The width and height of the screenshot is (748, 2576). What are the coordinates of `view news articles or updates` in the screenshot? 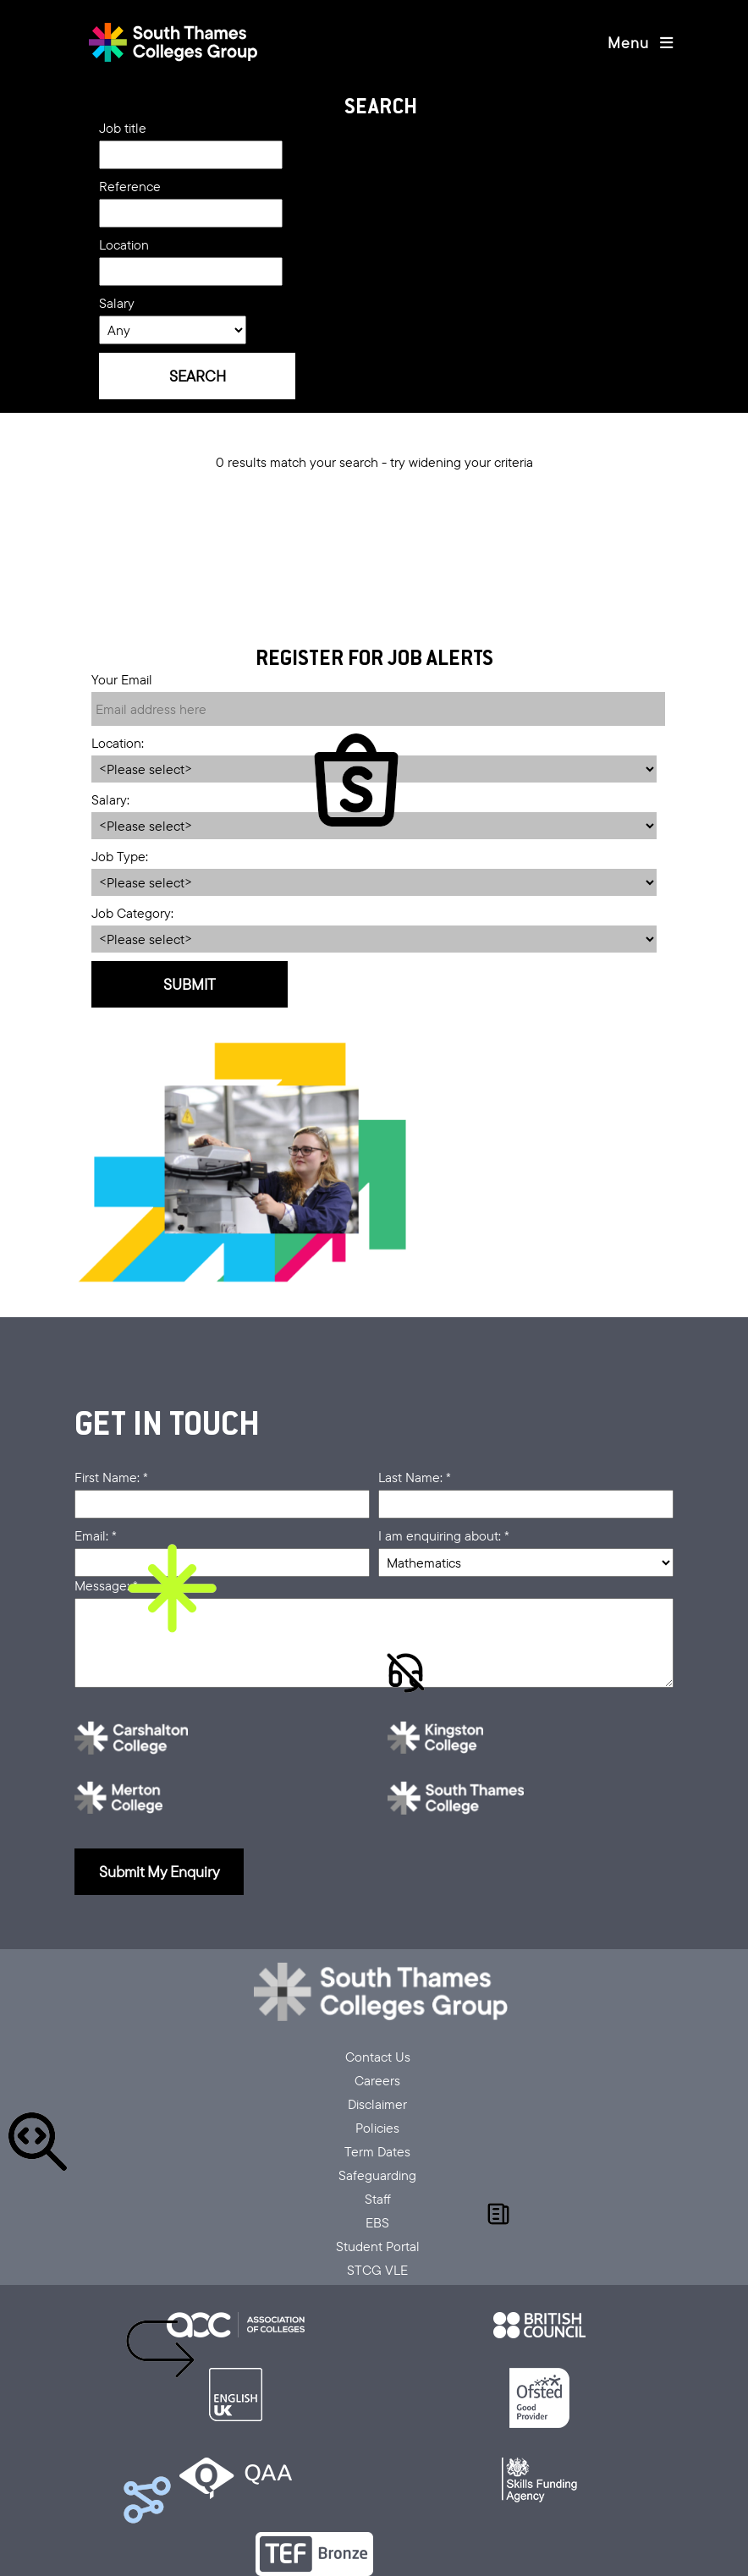 It's located at (498, 2214).